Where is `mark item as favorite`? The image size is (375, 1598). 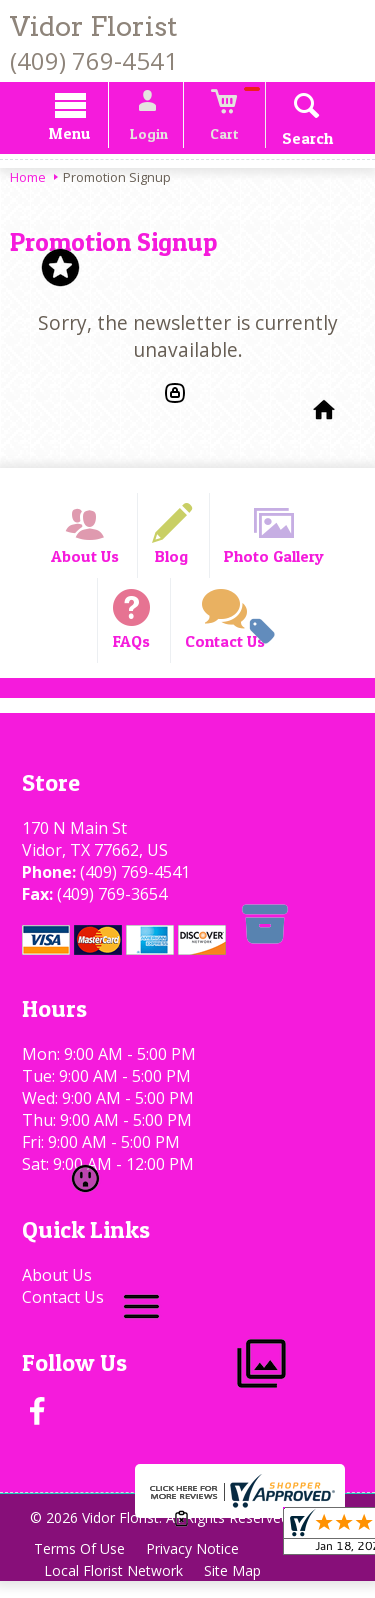 mark item as favorite is located at coordinates (60, 267).